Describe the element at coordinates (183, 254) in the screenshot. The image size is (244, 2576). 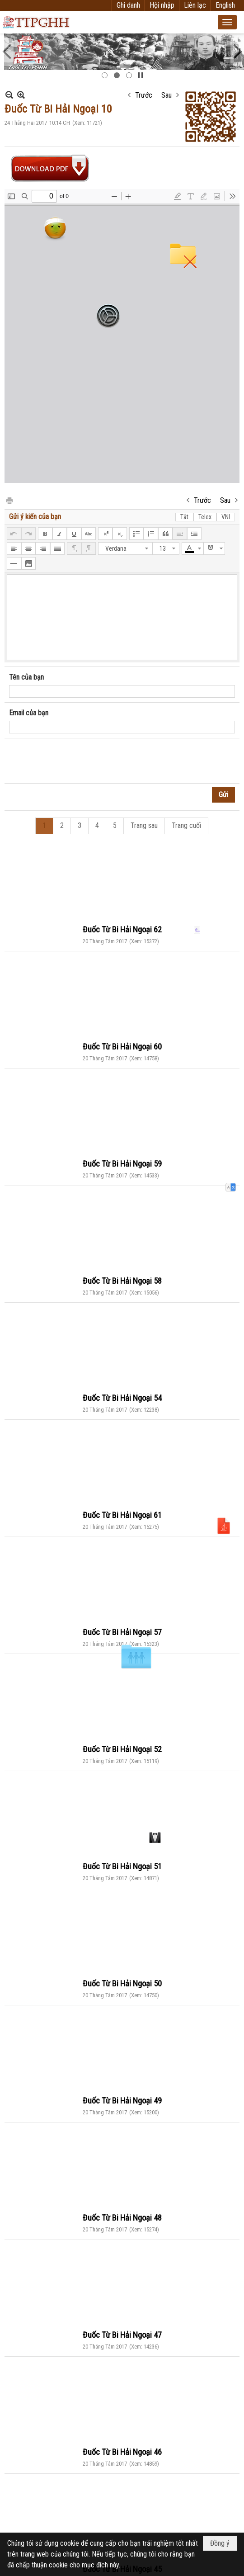
I see `delete a folder` at that location.